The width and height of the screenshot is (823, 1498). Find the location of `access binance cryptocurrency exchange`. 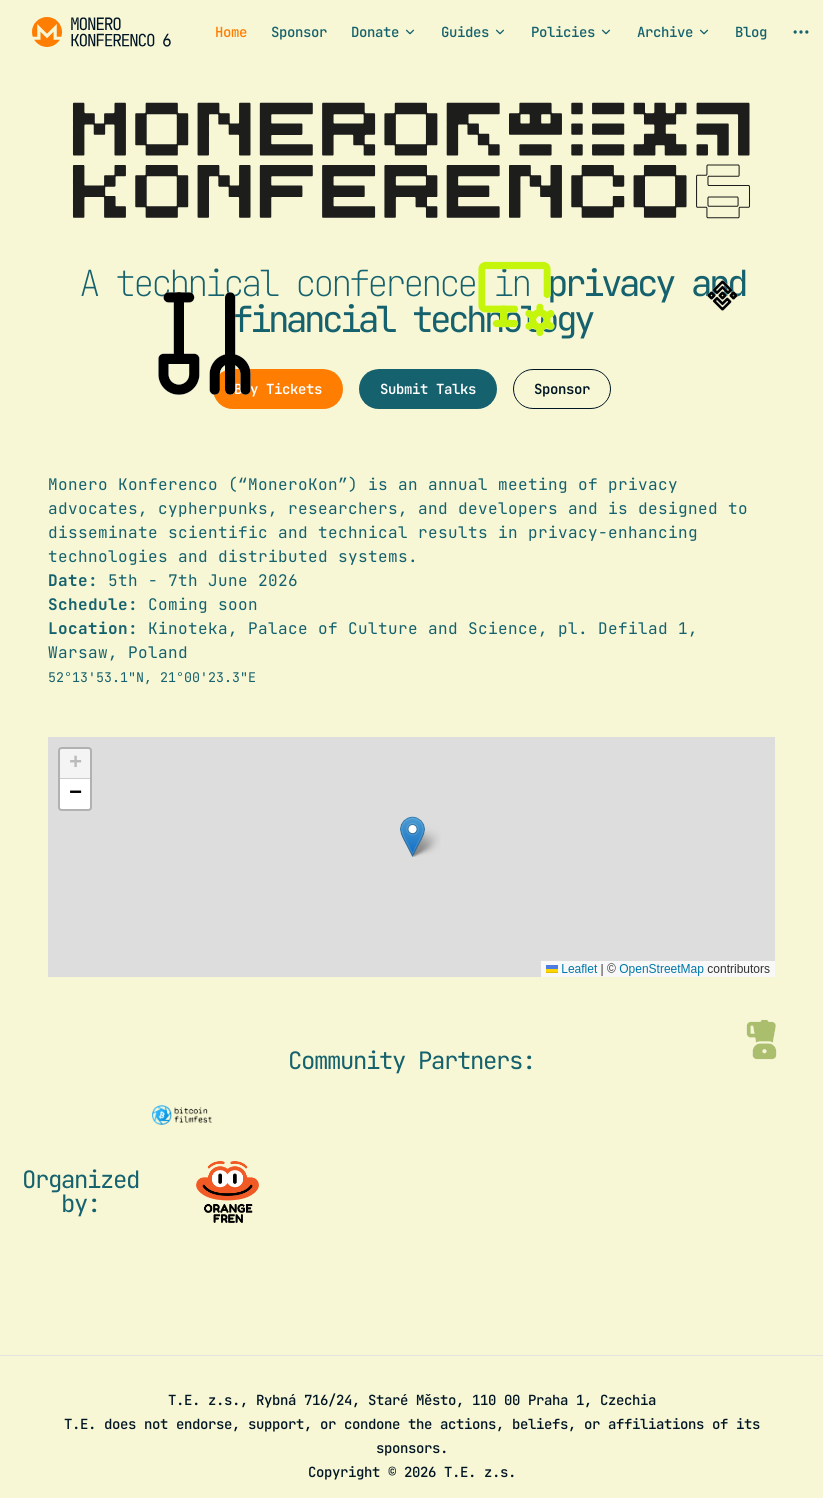

access binance cryptocurrency exchange is located at coordinates (722, 295).